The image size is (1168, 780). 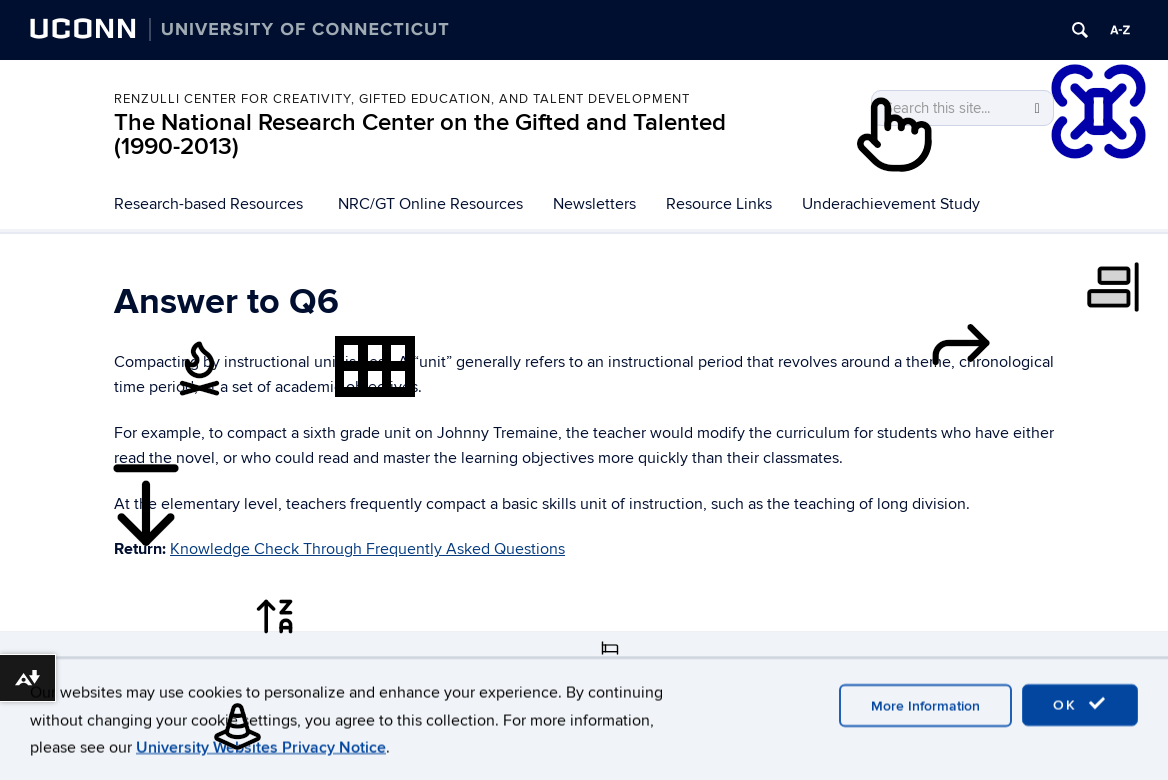 I want to click on align text or content to the right, so click(x=1114, y=287).